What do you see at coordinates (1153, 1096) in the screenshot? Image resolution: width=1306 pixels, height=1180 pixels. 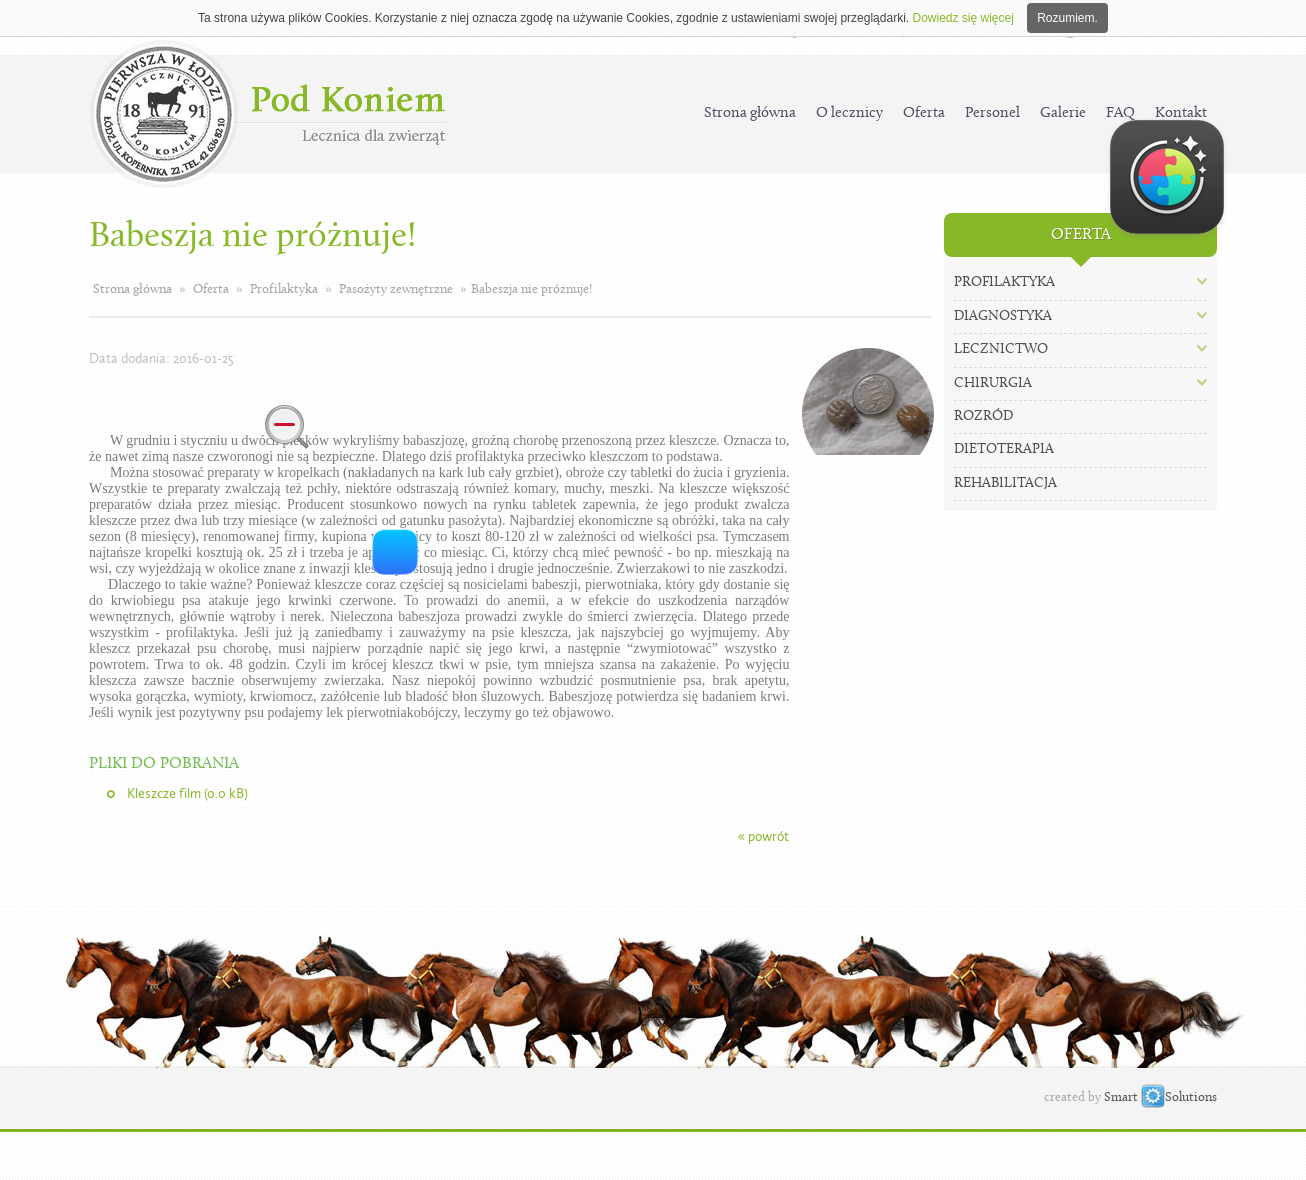 I see `an MS-DOS executable file` at bounding box center [1153, 1096].